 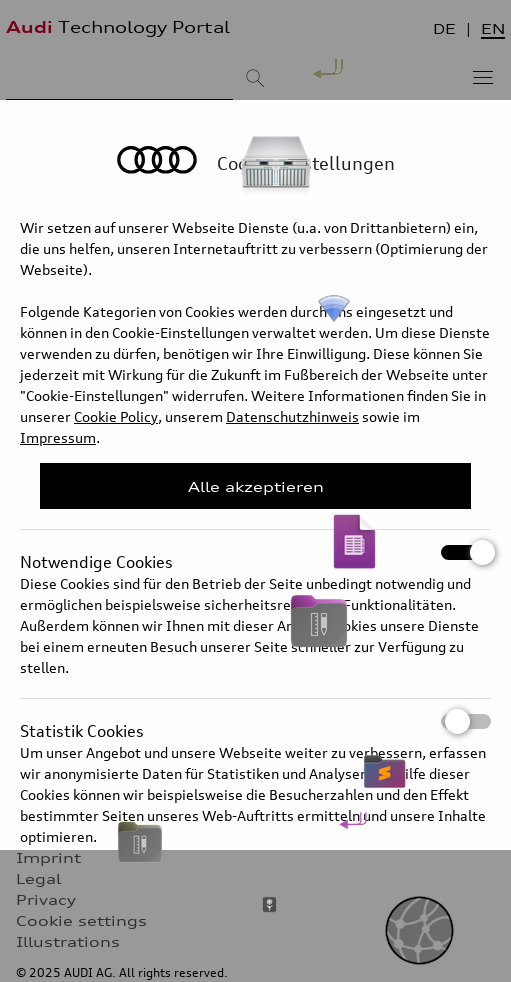 What do you see at coordinates (334, 308) in the screenshot?
I see `indicates wireless network connection status` at bounding box center [334, 308].